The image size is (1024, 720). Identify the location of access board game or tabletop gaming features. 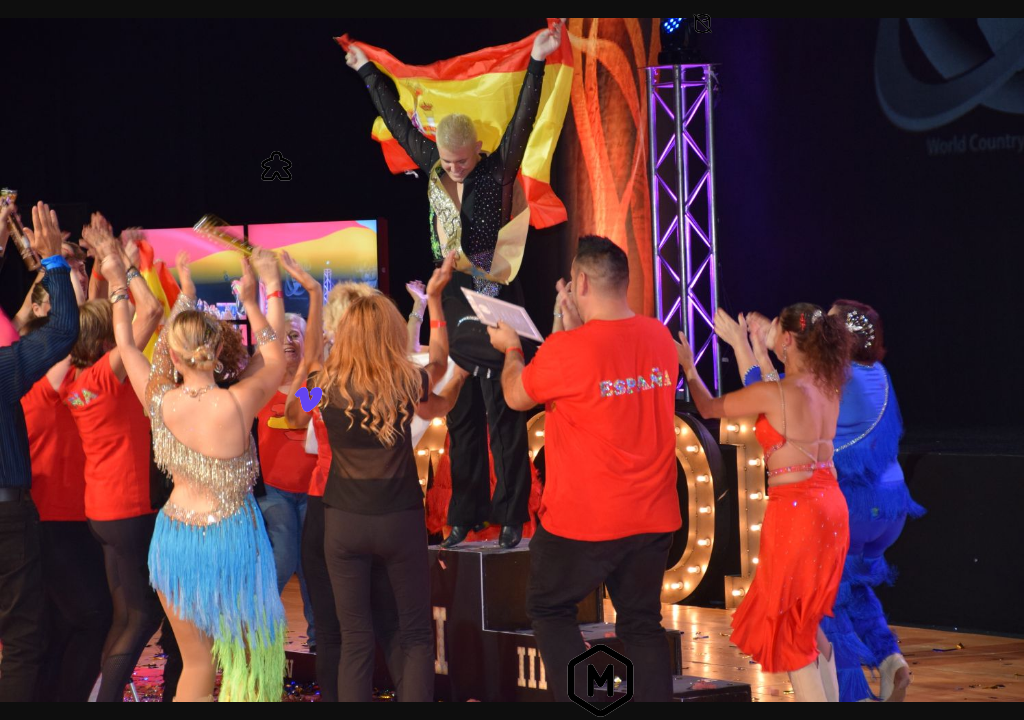
(276, 166).